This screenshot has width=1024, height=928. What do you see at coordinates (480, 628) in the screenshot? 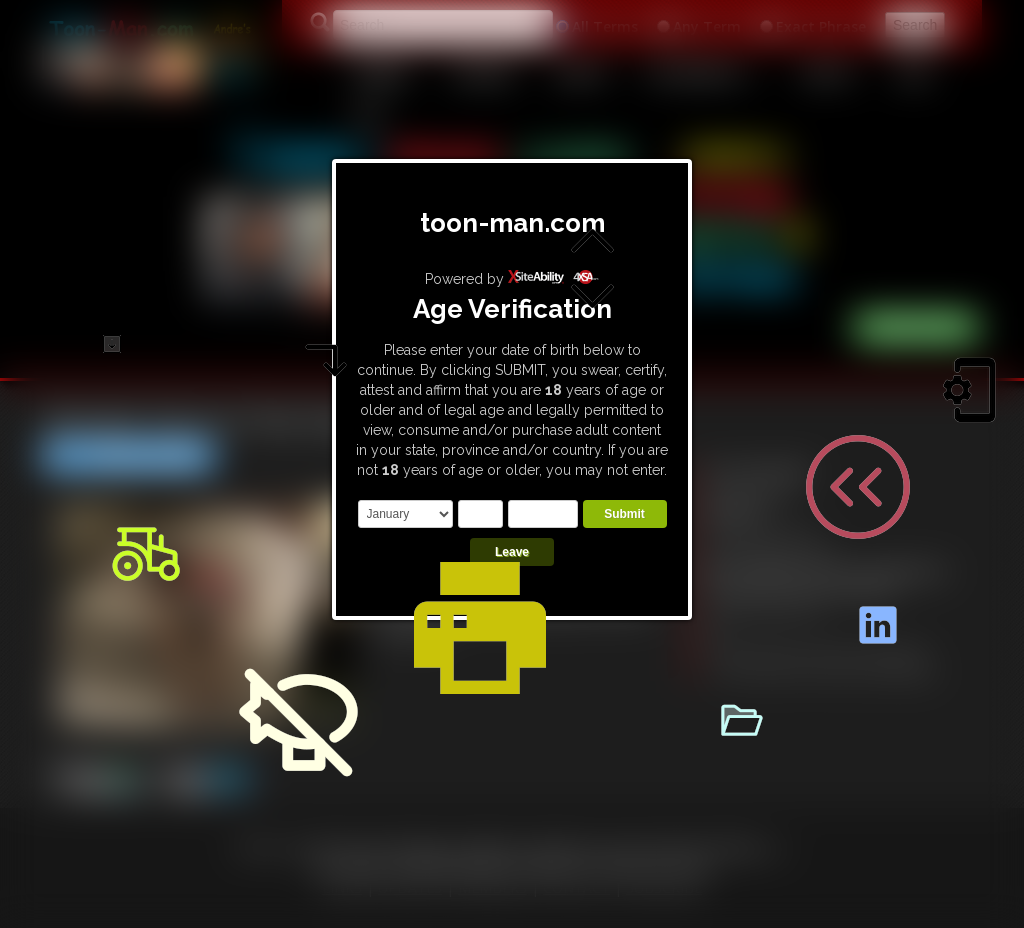
I see `print the current document` at bounding box center [480, 628].